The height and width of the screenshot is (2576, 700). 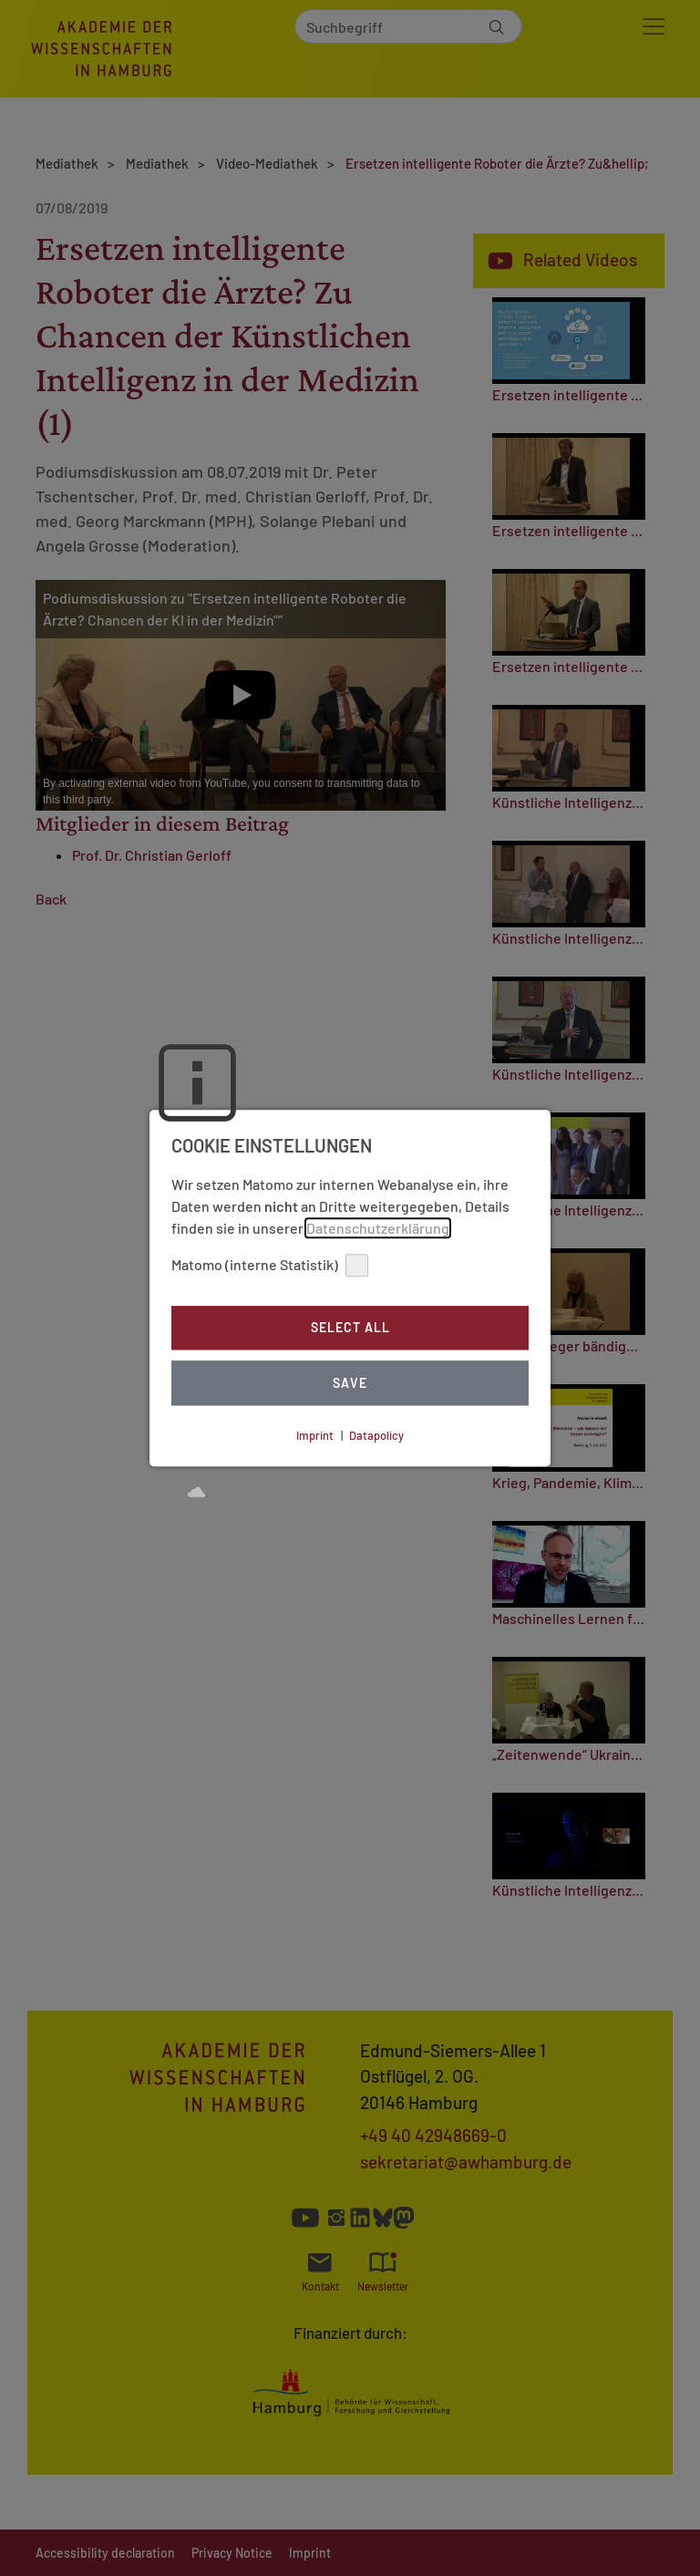 What do you see at coordinates (196, 1491) in the screenshot?
I see `indicates overcast or cloudy weather conditions` at bounding box center [196, 1491].